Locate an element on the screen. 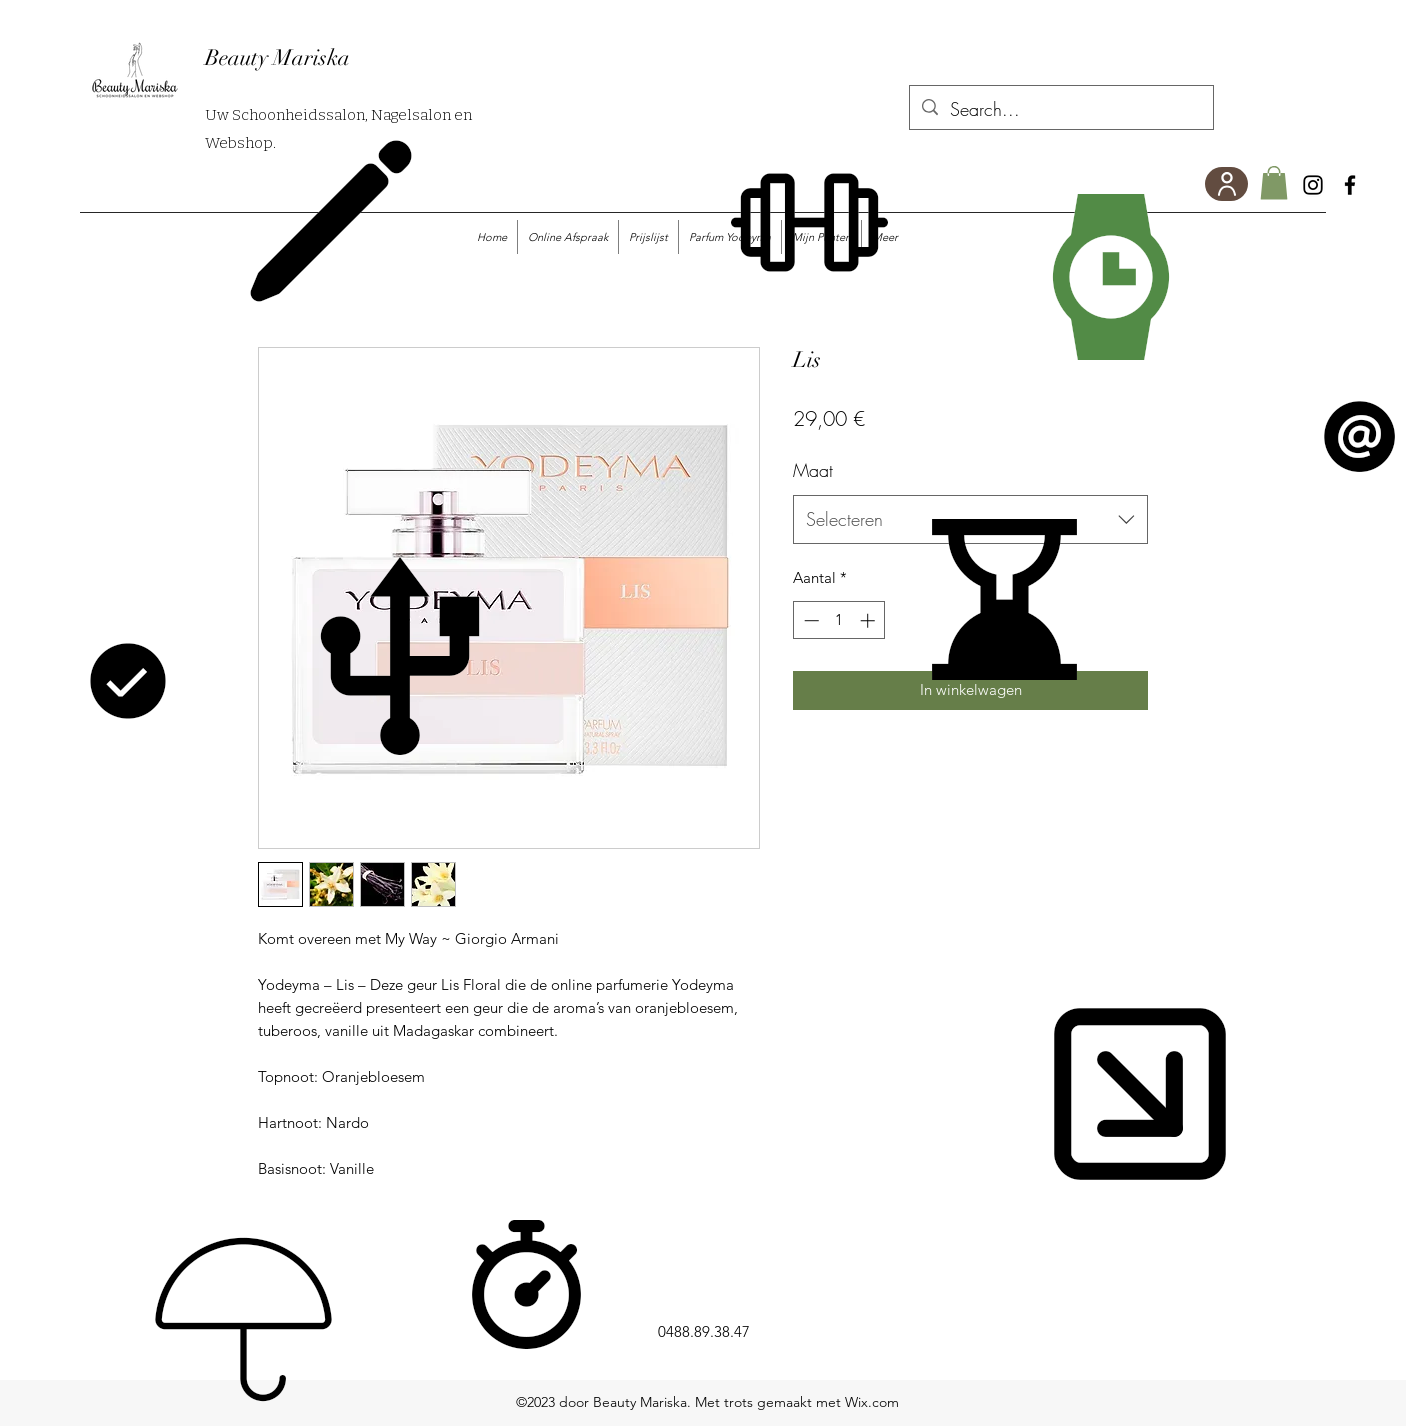 The image size is (1406, 1426). move or drag item to bottom-right is located at coordinates (1140, 1094).